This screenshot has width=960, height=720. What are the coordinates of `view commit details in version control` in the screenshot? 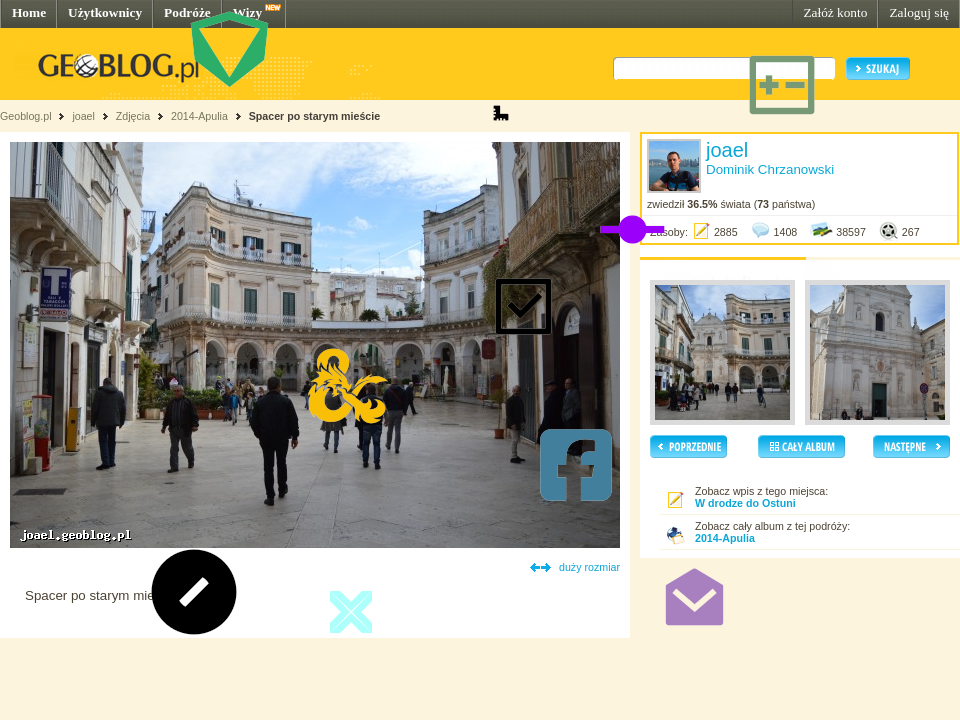 It's located at (632, 229).